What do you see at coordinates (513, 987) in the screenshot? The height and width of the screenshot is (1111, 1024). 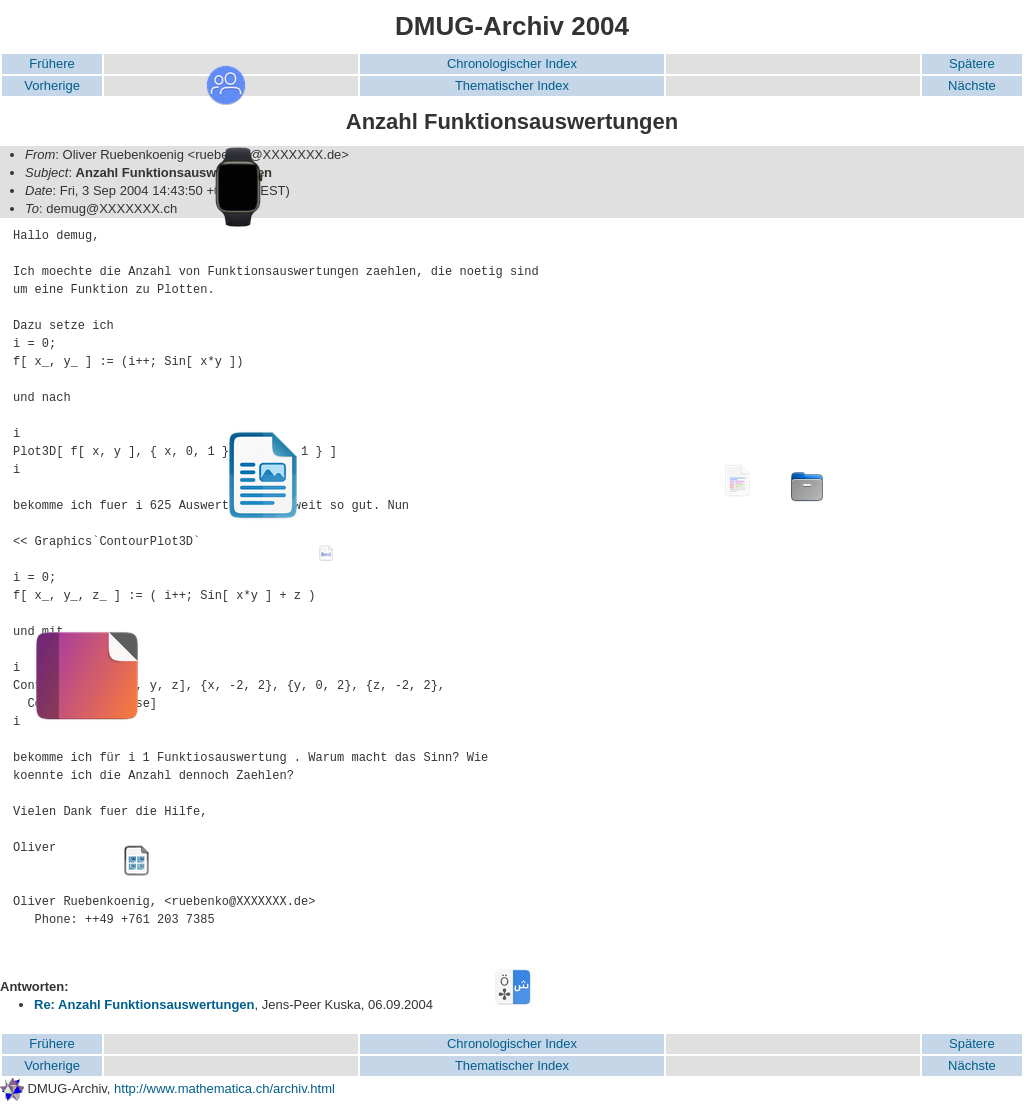 I see `open the character map application` at bounding box center [513, 987].